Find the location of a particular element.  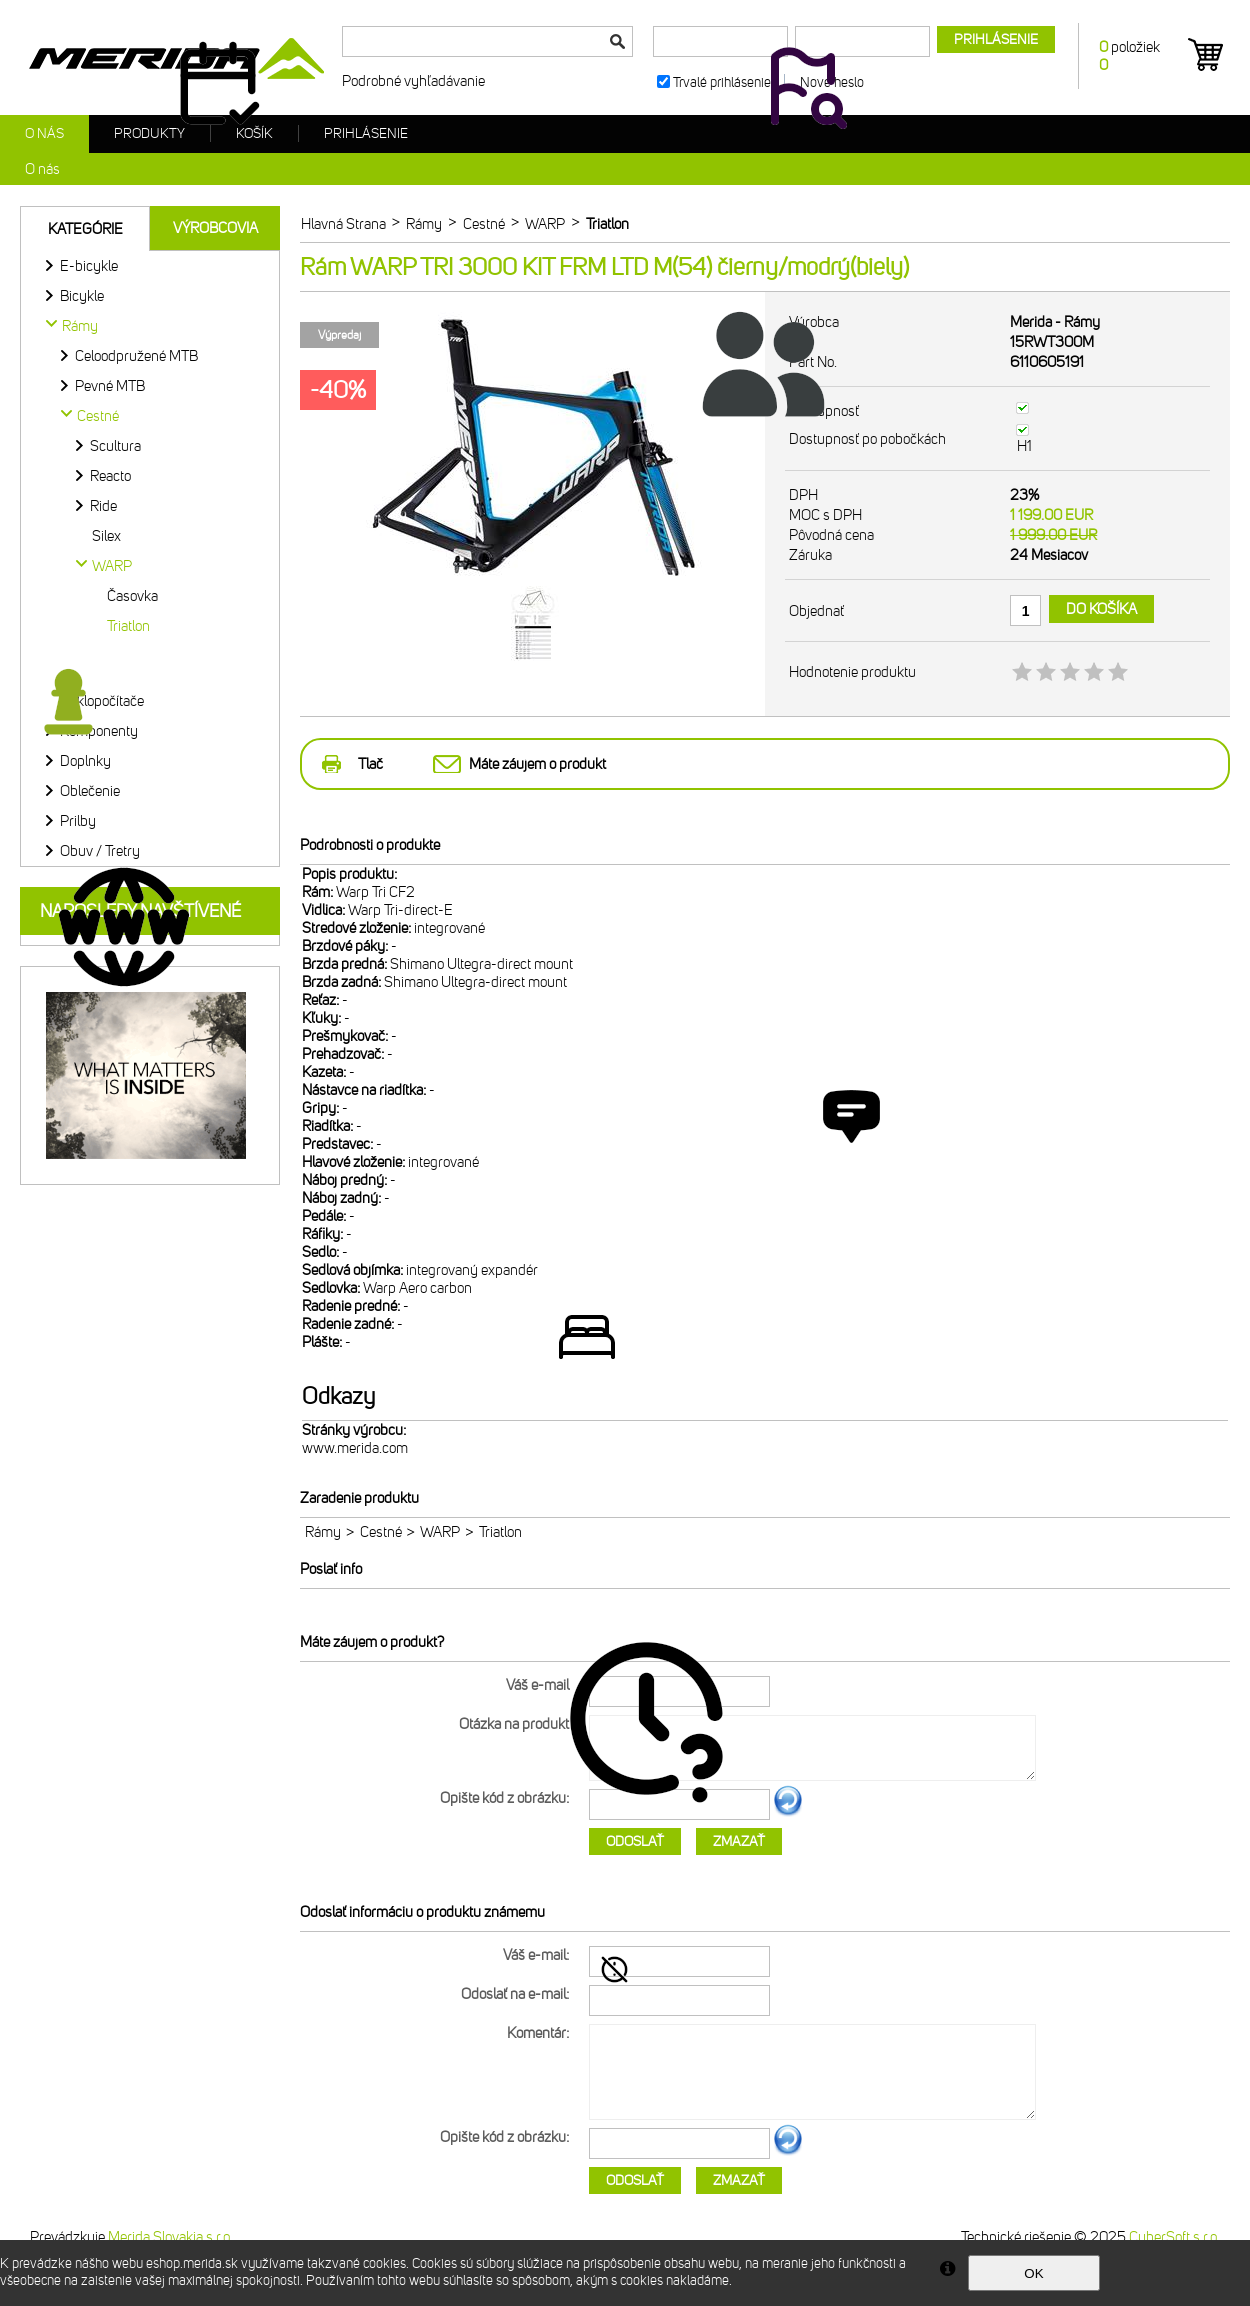

unknown or unconfirmed time is located at coordinates (646, 1718).